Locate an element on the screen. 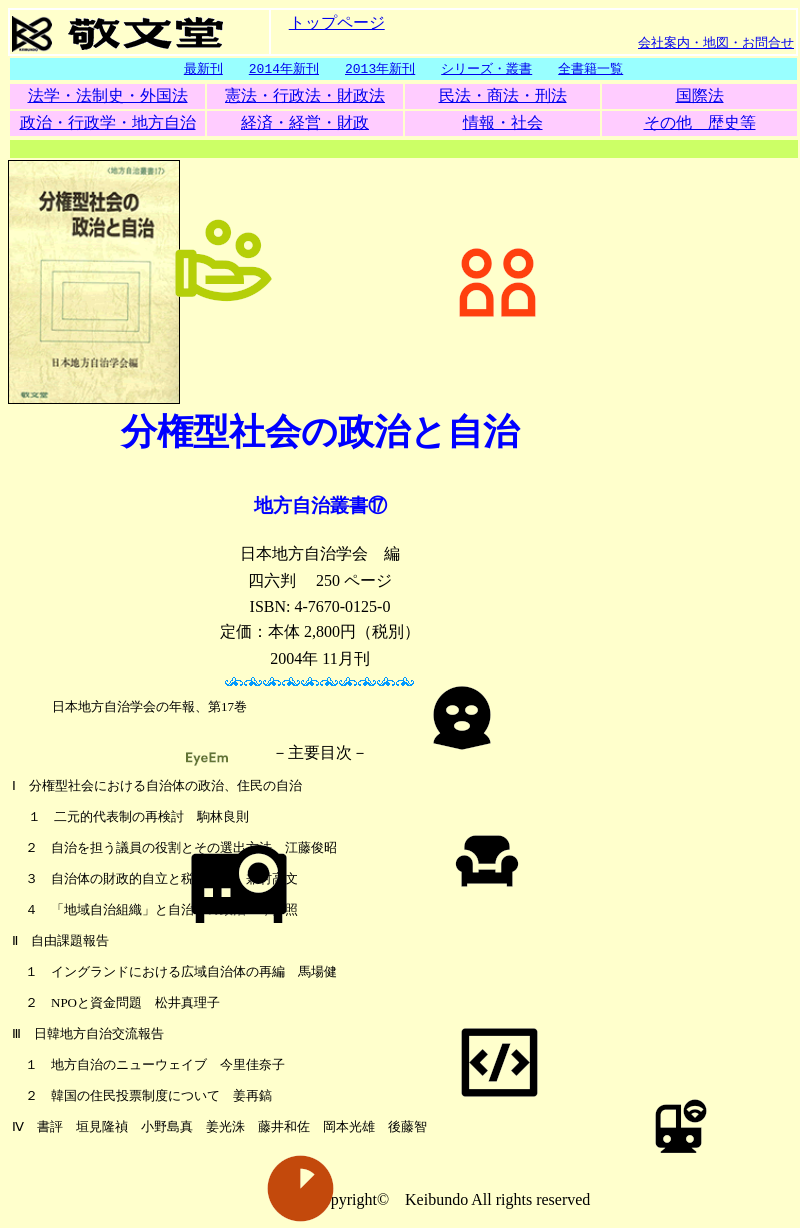 The width and height of the screenshot is (800, 1228). browse furniture or home decor items is located at coordinates (487, 861).